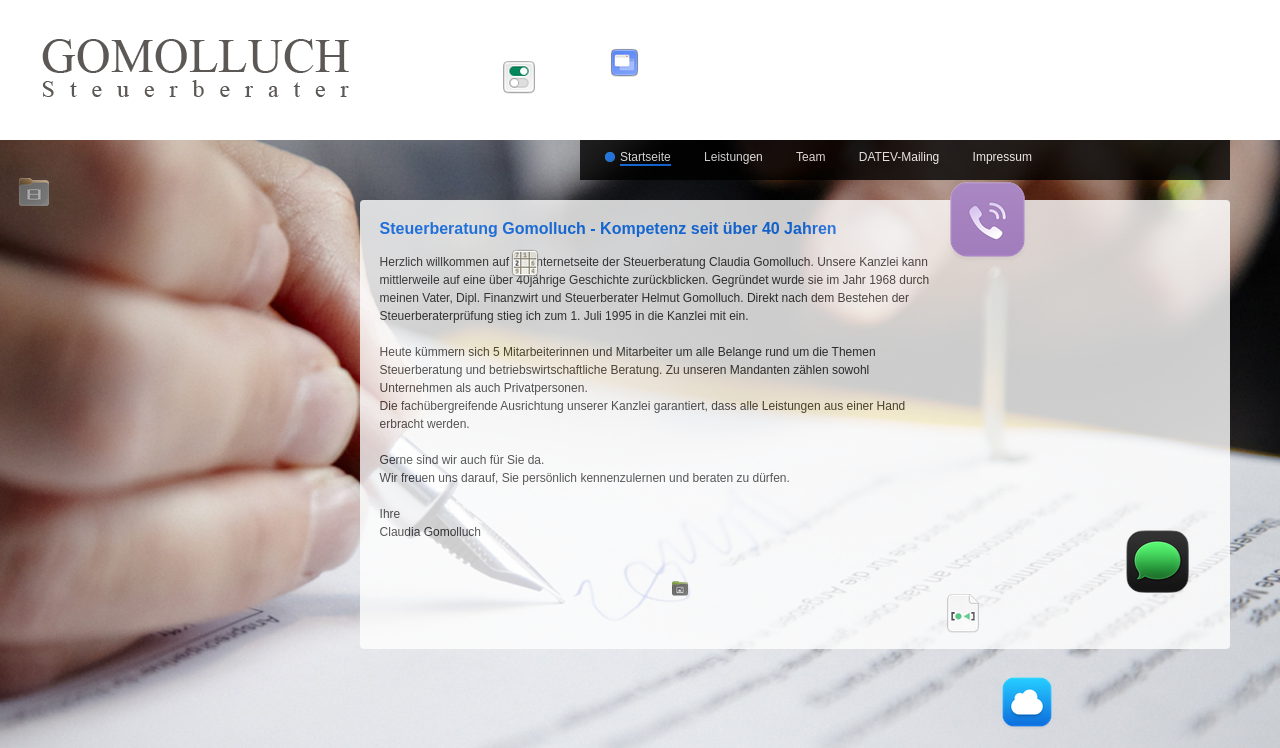  I want to click on open your videos folder, so click(34, 192).